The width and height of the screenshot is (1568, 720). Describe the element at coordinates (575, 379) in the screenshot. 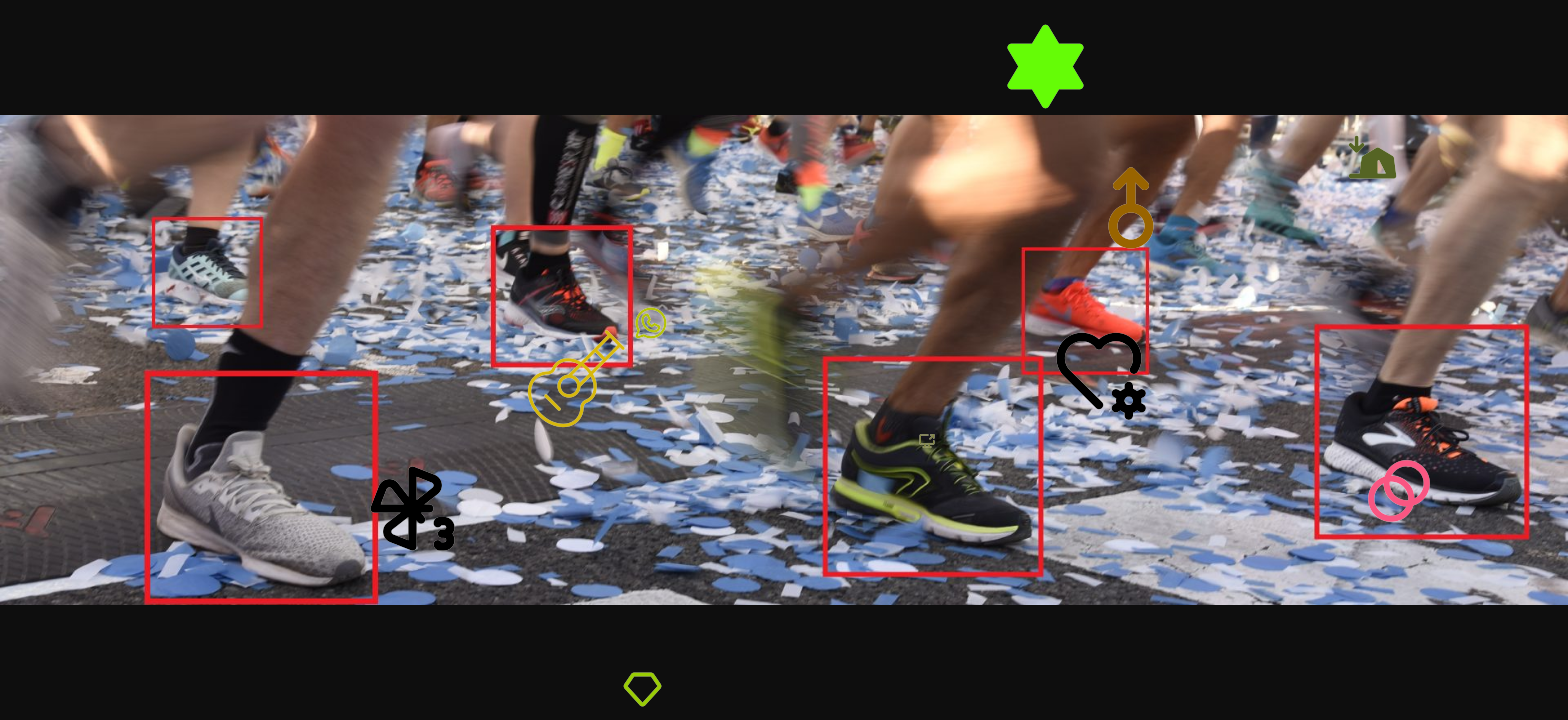

I see `access music or audio content` at that location.